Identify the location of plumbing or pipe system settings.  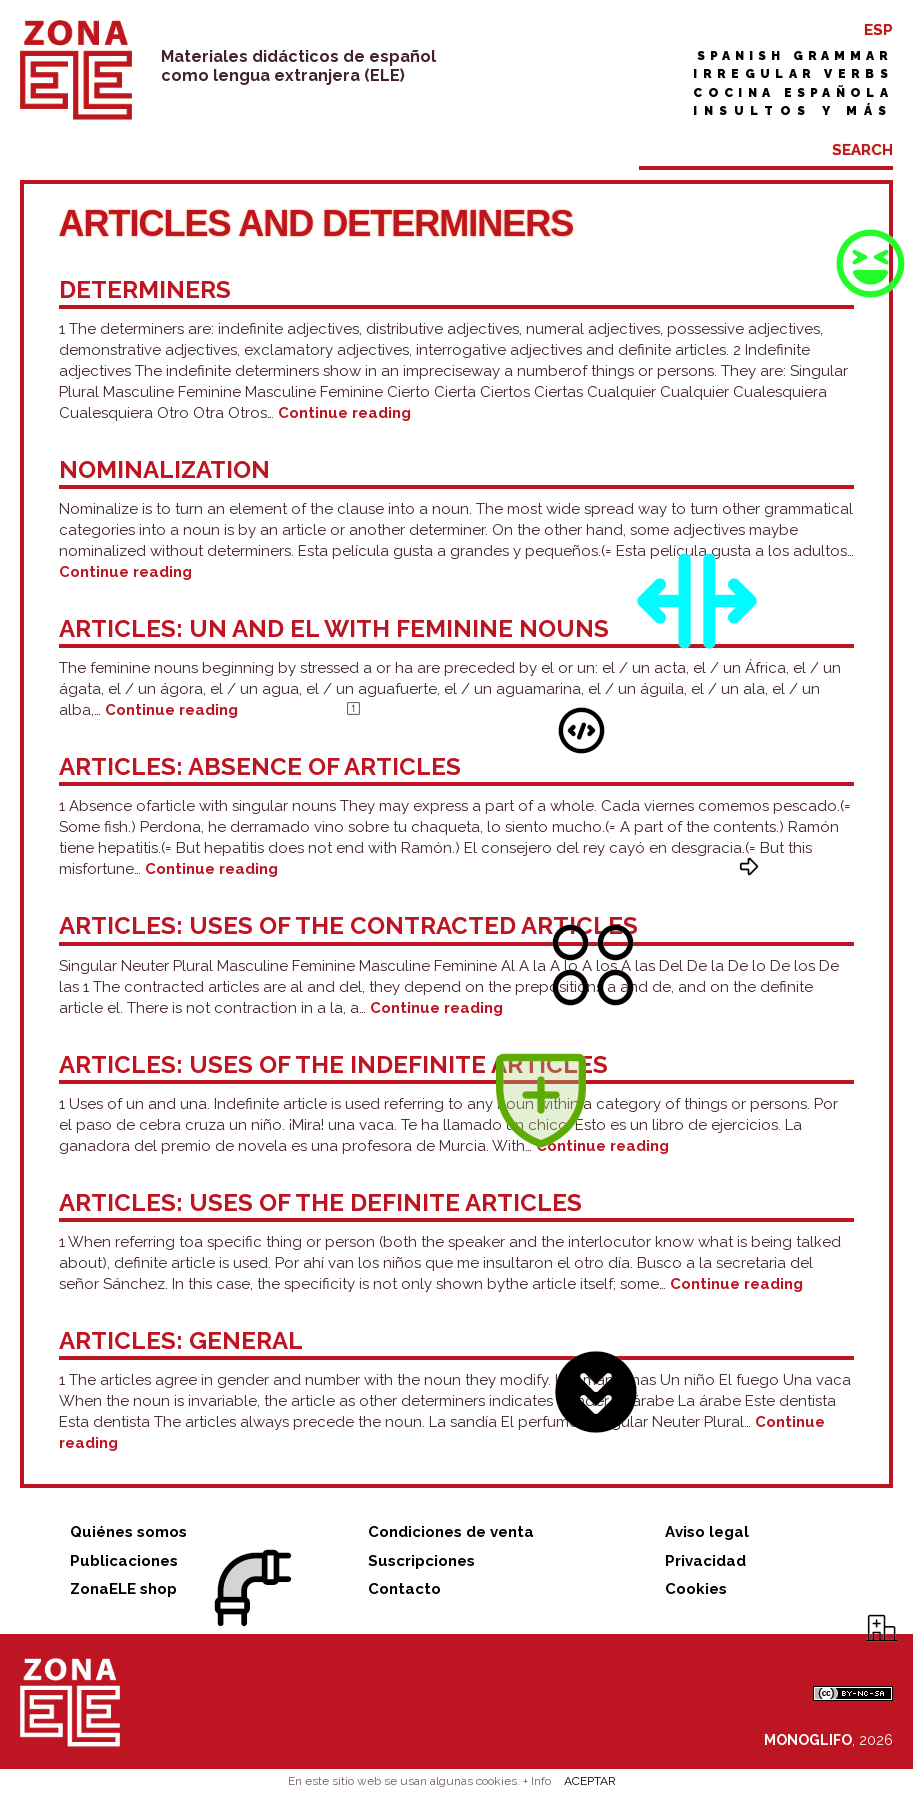
(250, 1585).